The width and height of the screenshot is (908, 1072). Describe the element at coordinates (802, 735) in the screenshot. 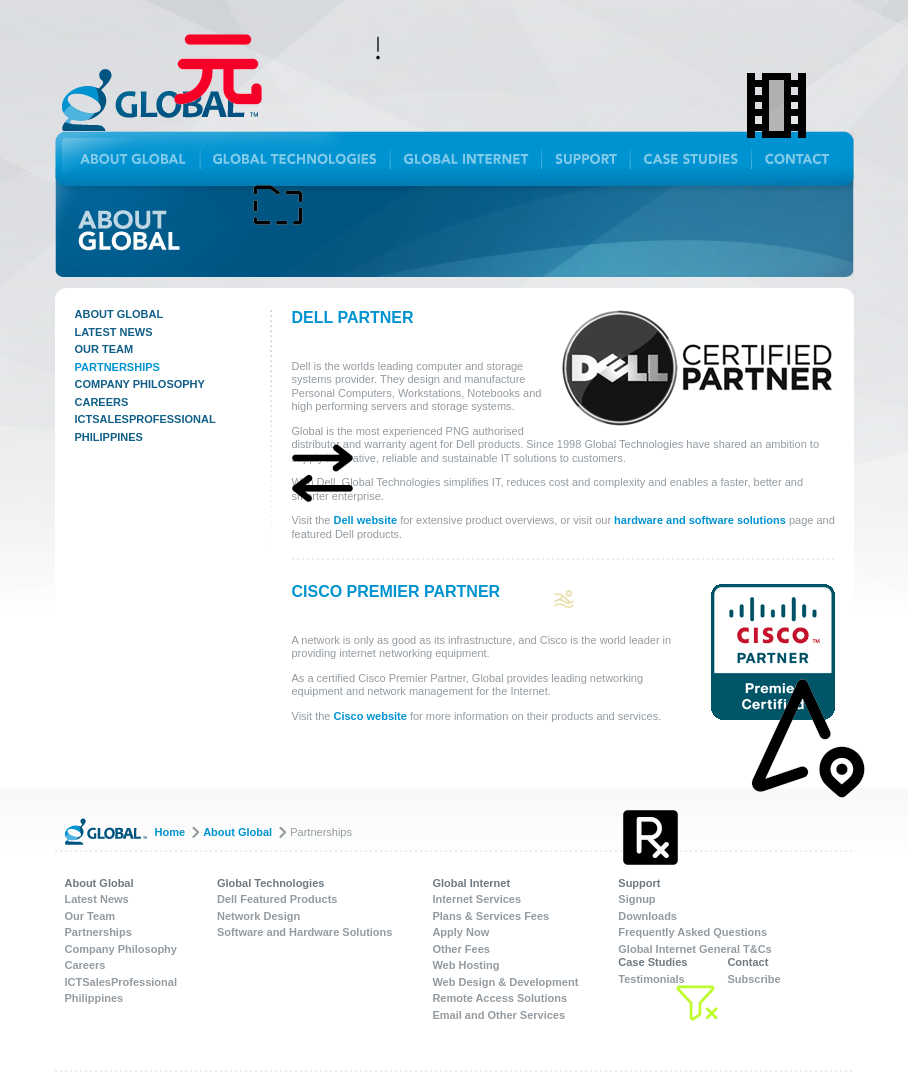

I see `navigate to a pinned location` at that location.